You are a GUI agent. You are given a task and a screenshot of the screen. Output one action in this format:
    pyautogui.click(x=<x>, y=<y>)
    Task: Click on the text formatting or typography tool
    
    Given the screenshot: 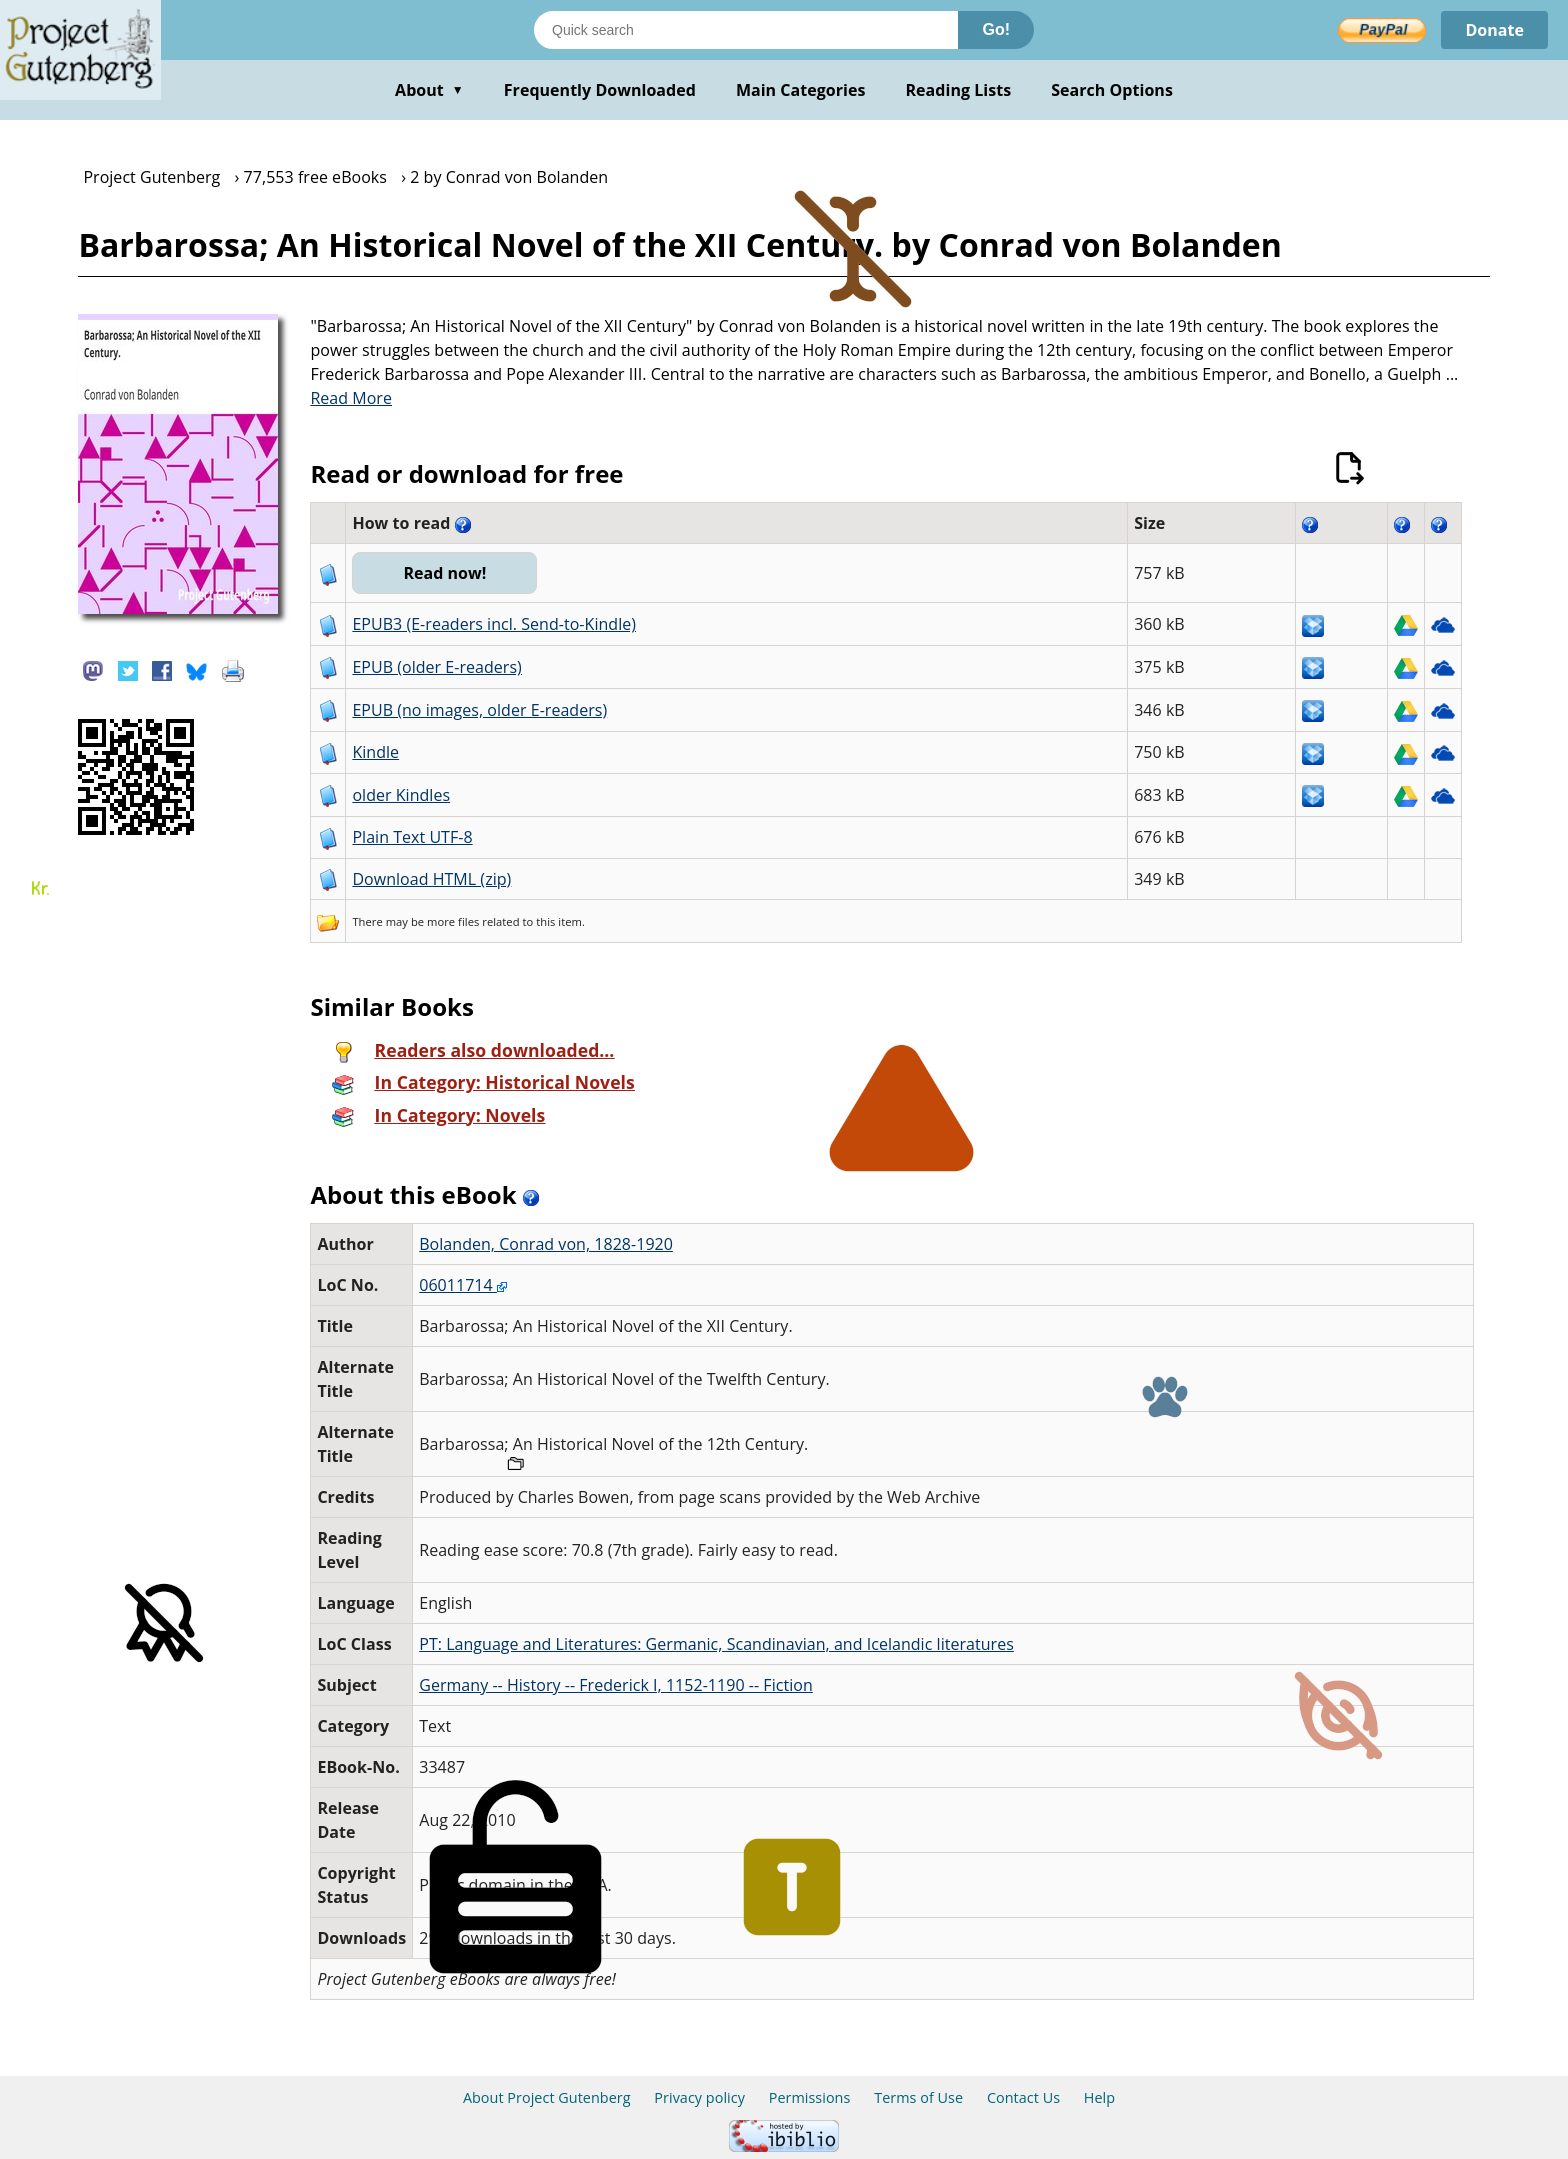 What is the action you would take?
    pyautogui.click(x=792, y=1887)
    